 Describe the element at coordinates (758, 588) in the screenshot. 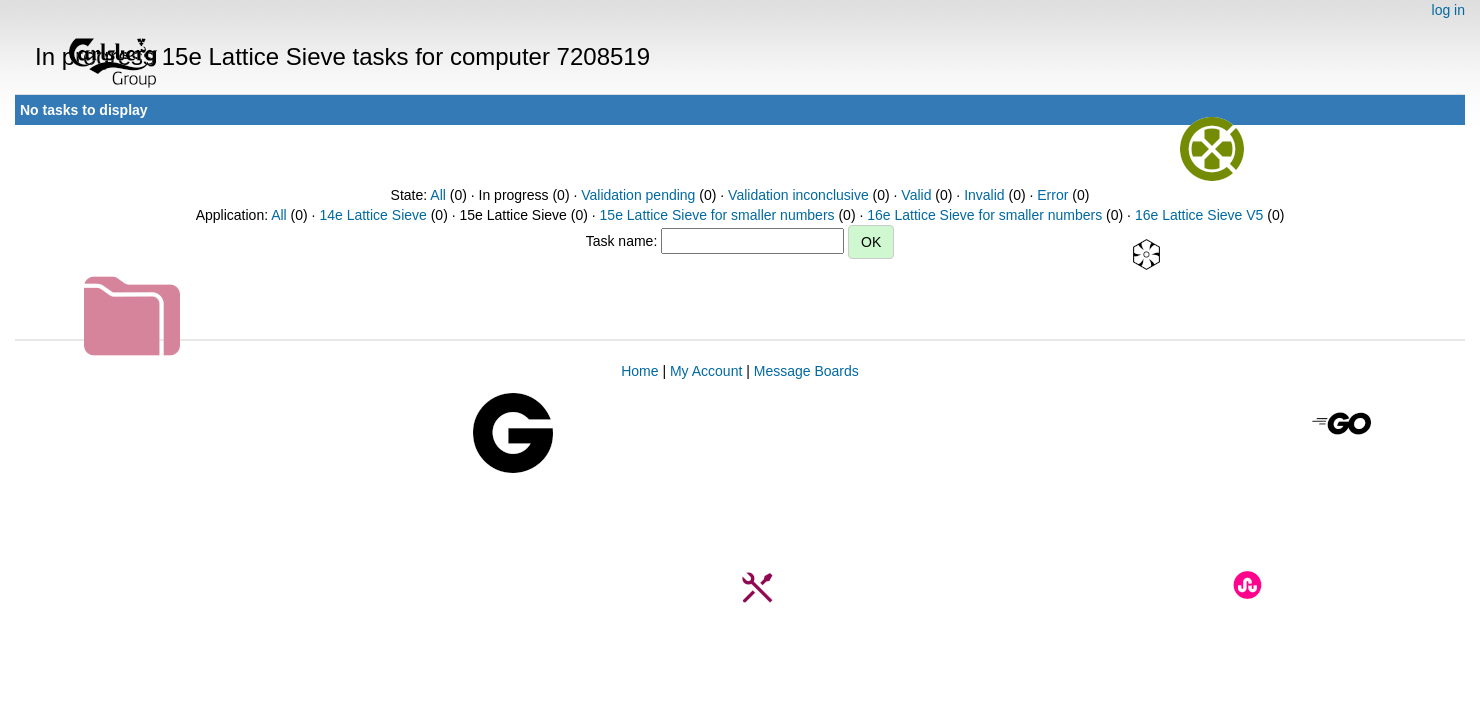

I see `access settings and configuration options` at that location.